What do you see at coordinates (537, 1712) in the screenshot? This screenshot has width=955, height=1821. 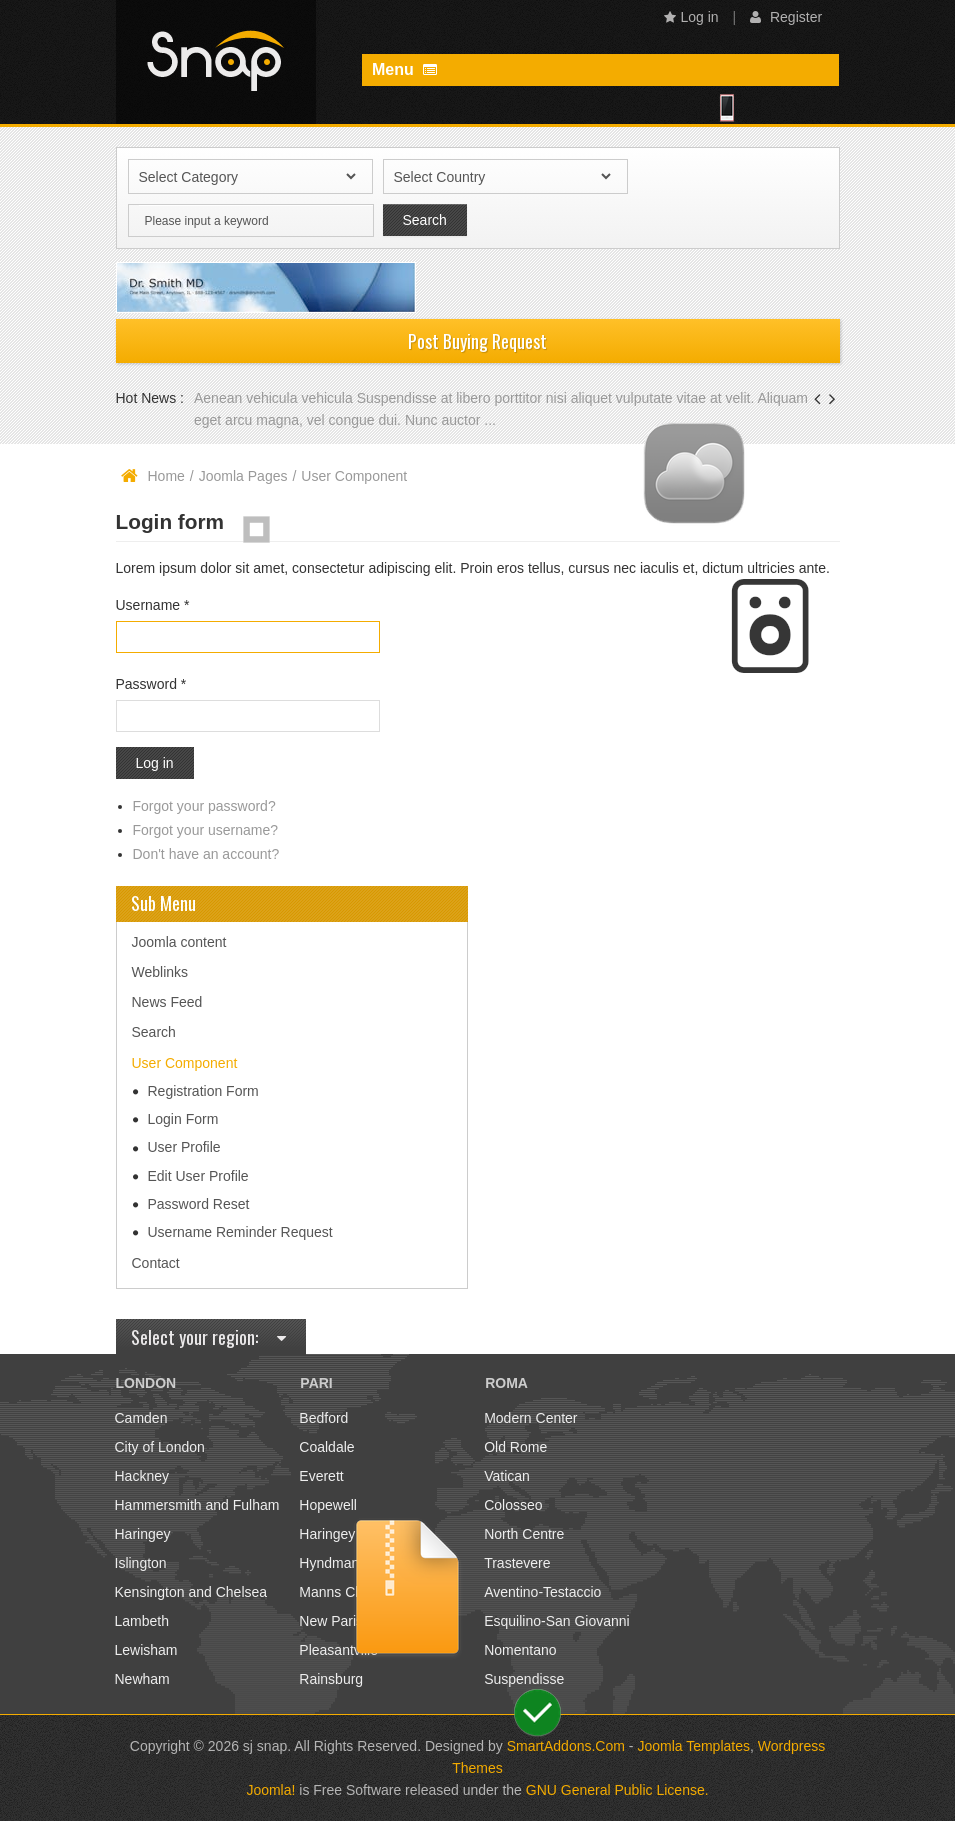 I see `indicates file has been successfully synced` at bounding box center [537, 1712].